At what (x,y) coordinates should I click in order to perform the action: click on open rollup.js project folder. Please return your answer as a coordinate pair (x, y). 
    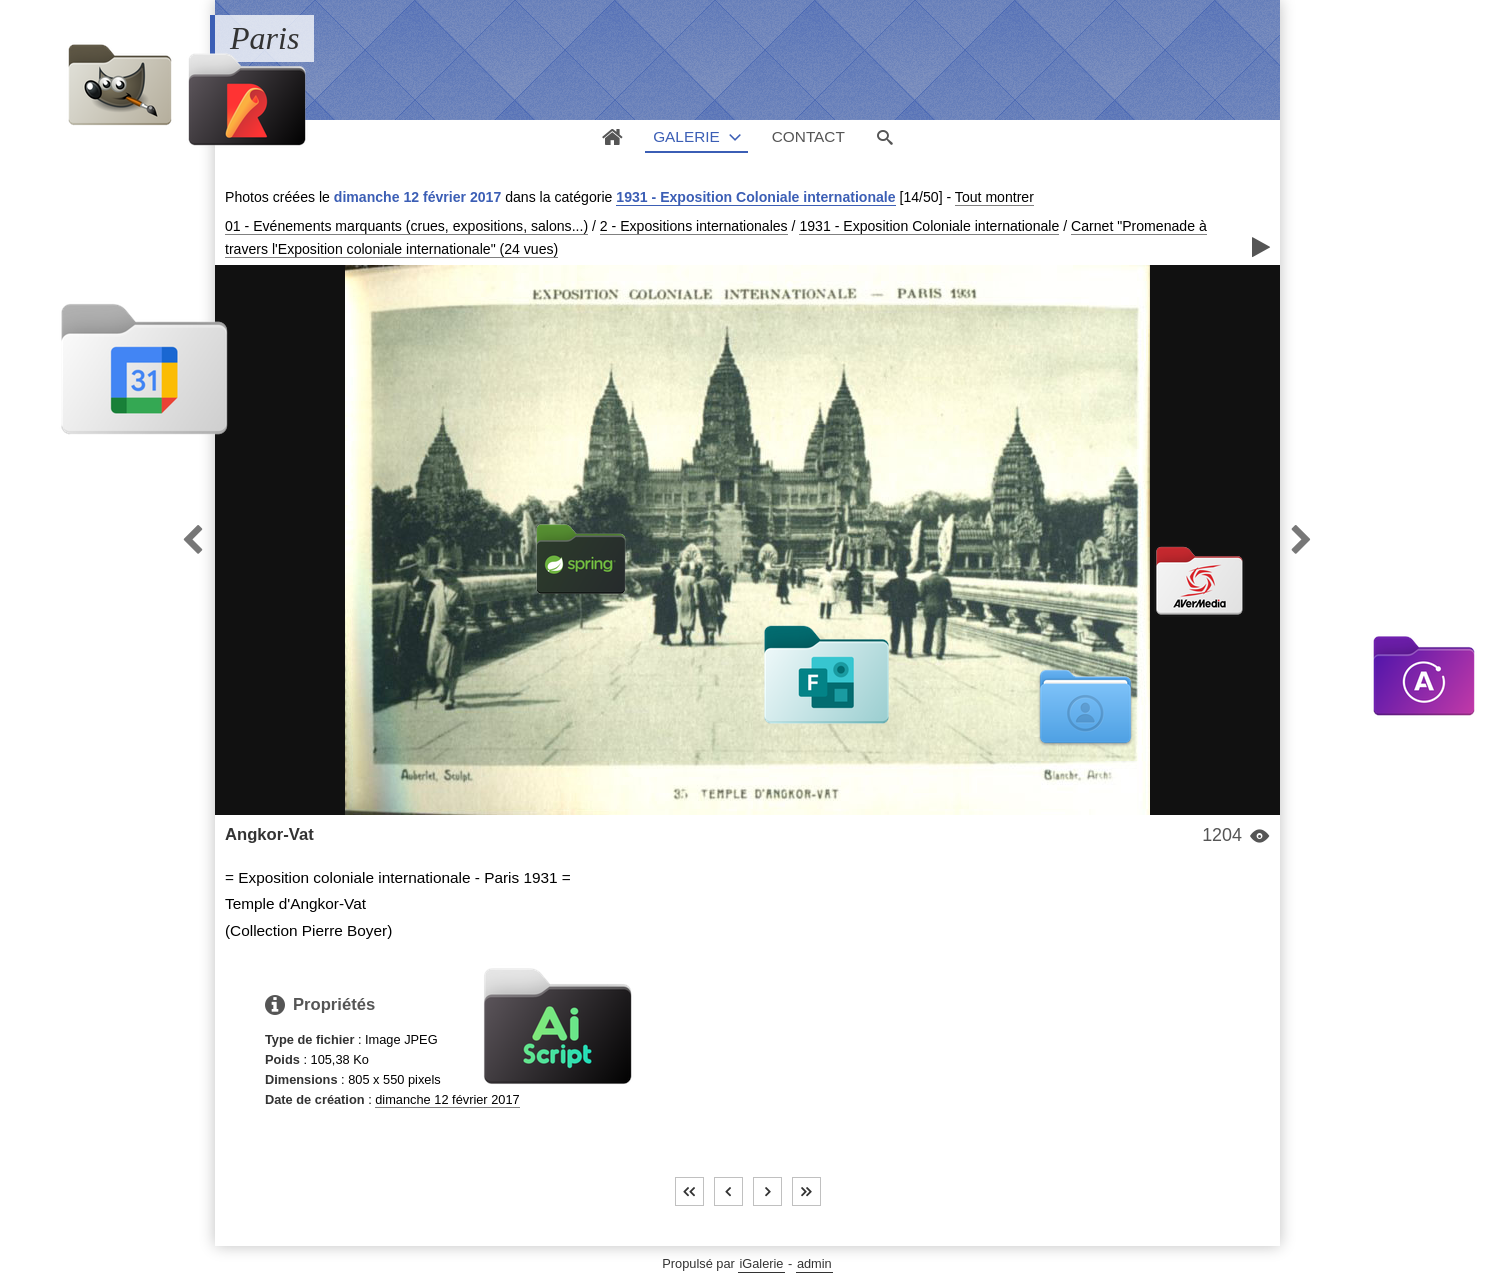
    Looking at the image, I should click on (246, 102).